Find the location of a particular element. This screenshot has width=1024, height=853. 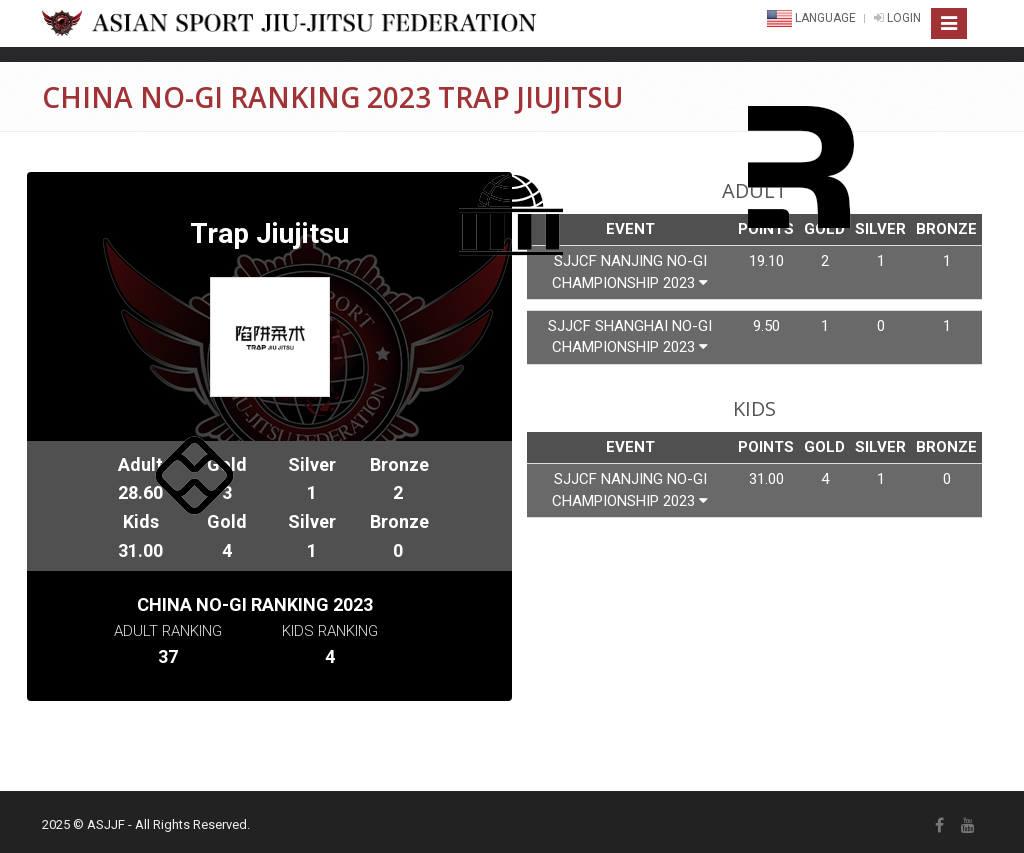

open wikiversity website or app is located at coordinates (511, 215).